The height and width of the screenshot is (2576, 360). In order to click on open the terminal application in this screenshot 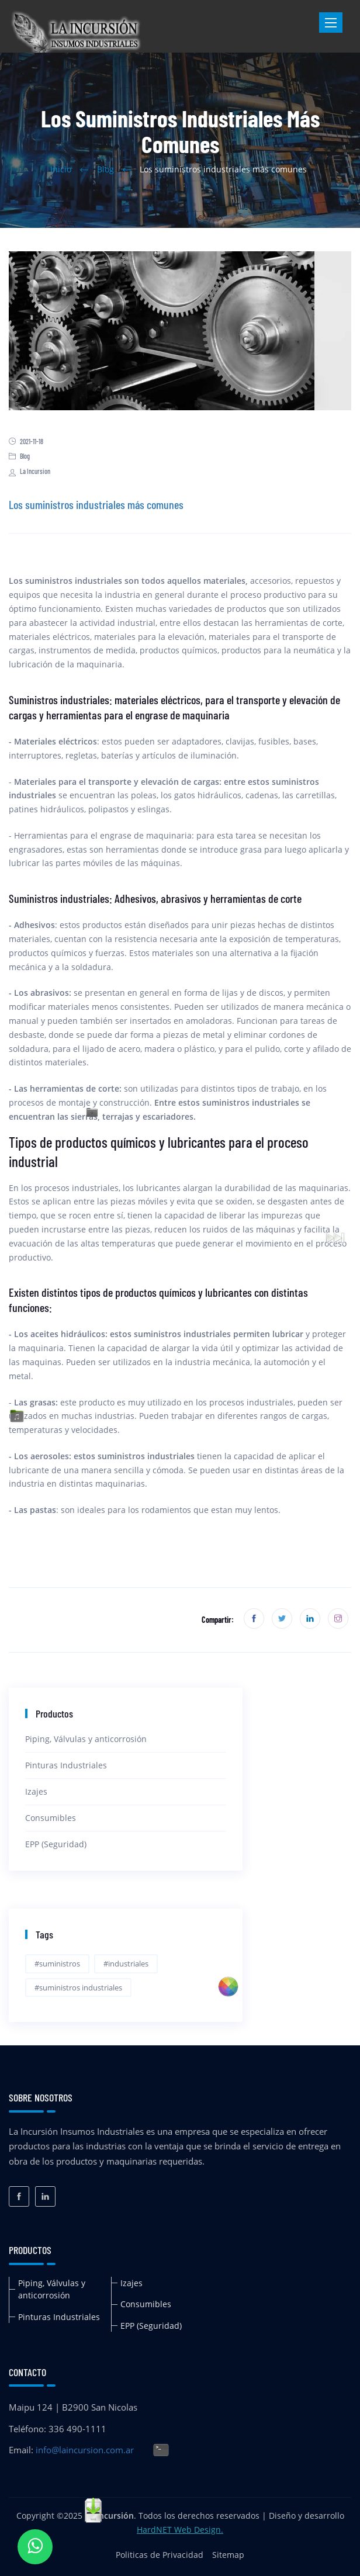, I will do `click(161, 2450)`.